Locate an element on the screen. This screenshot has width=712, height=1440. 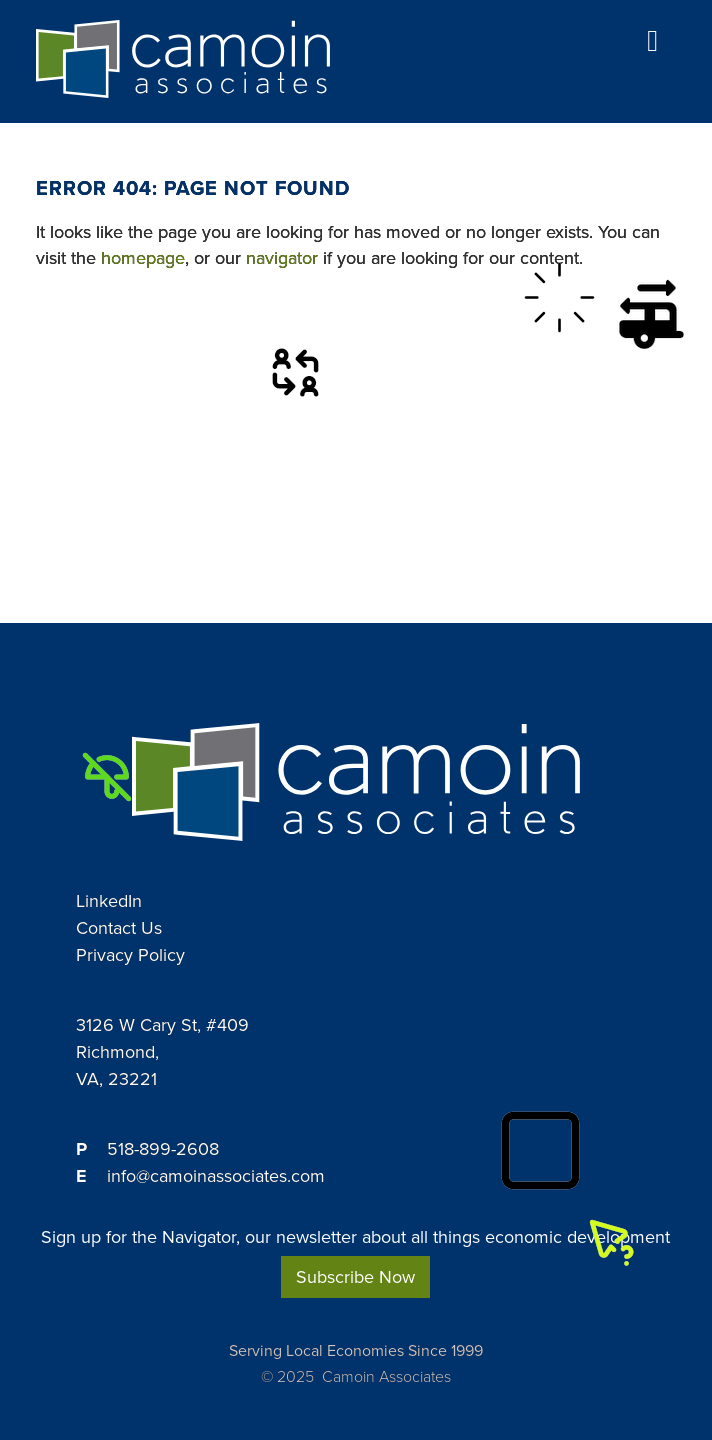
indicates RV hookup availability at a location is located at coordinates (648, 313).